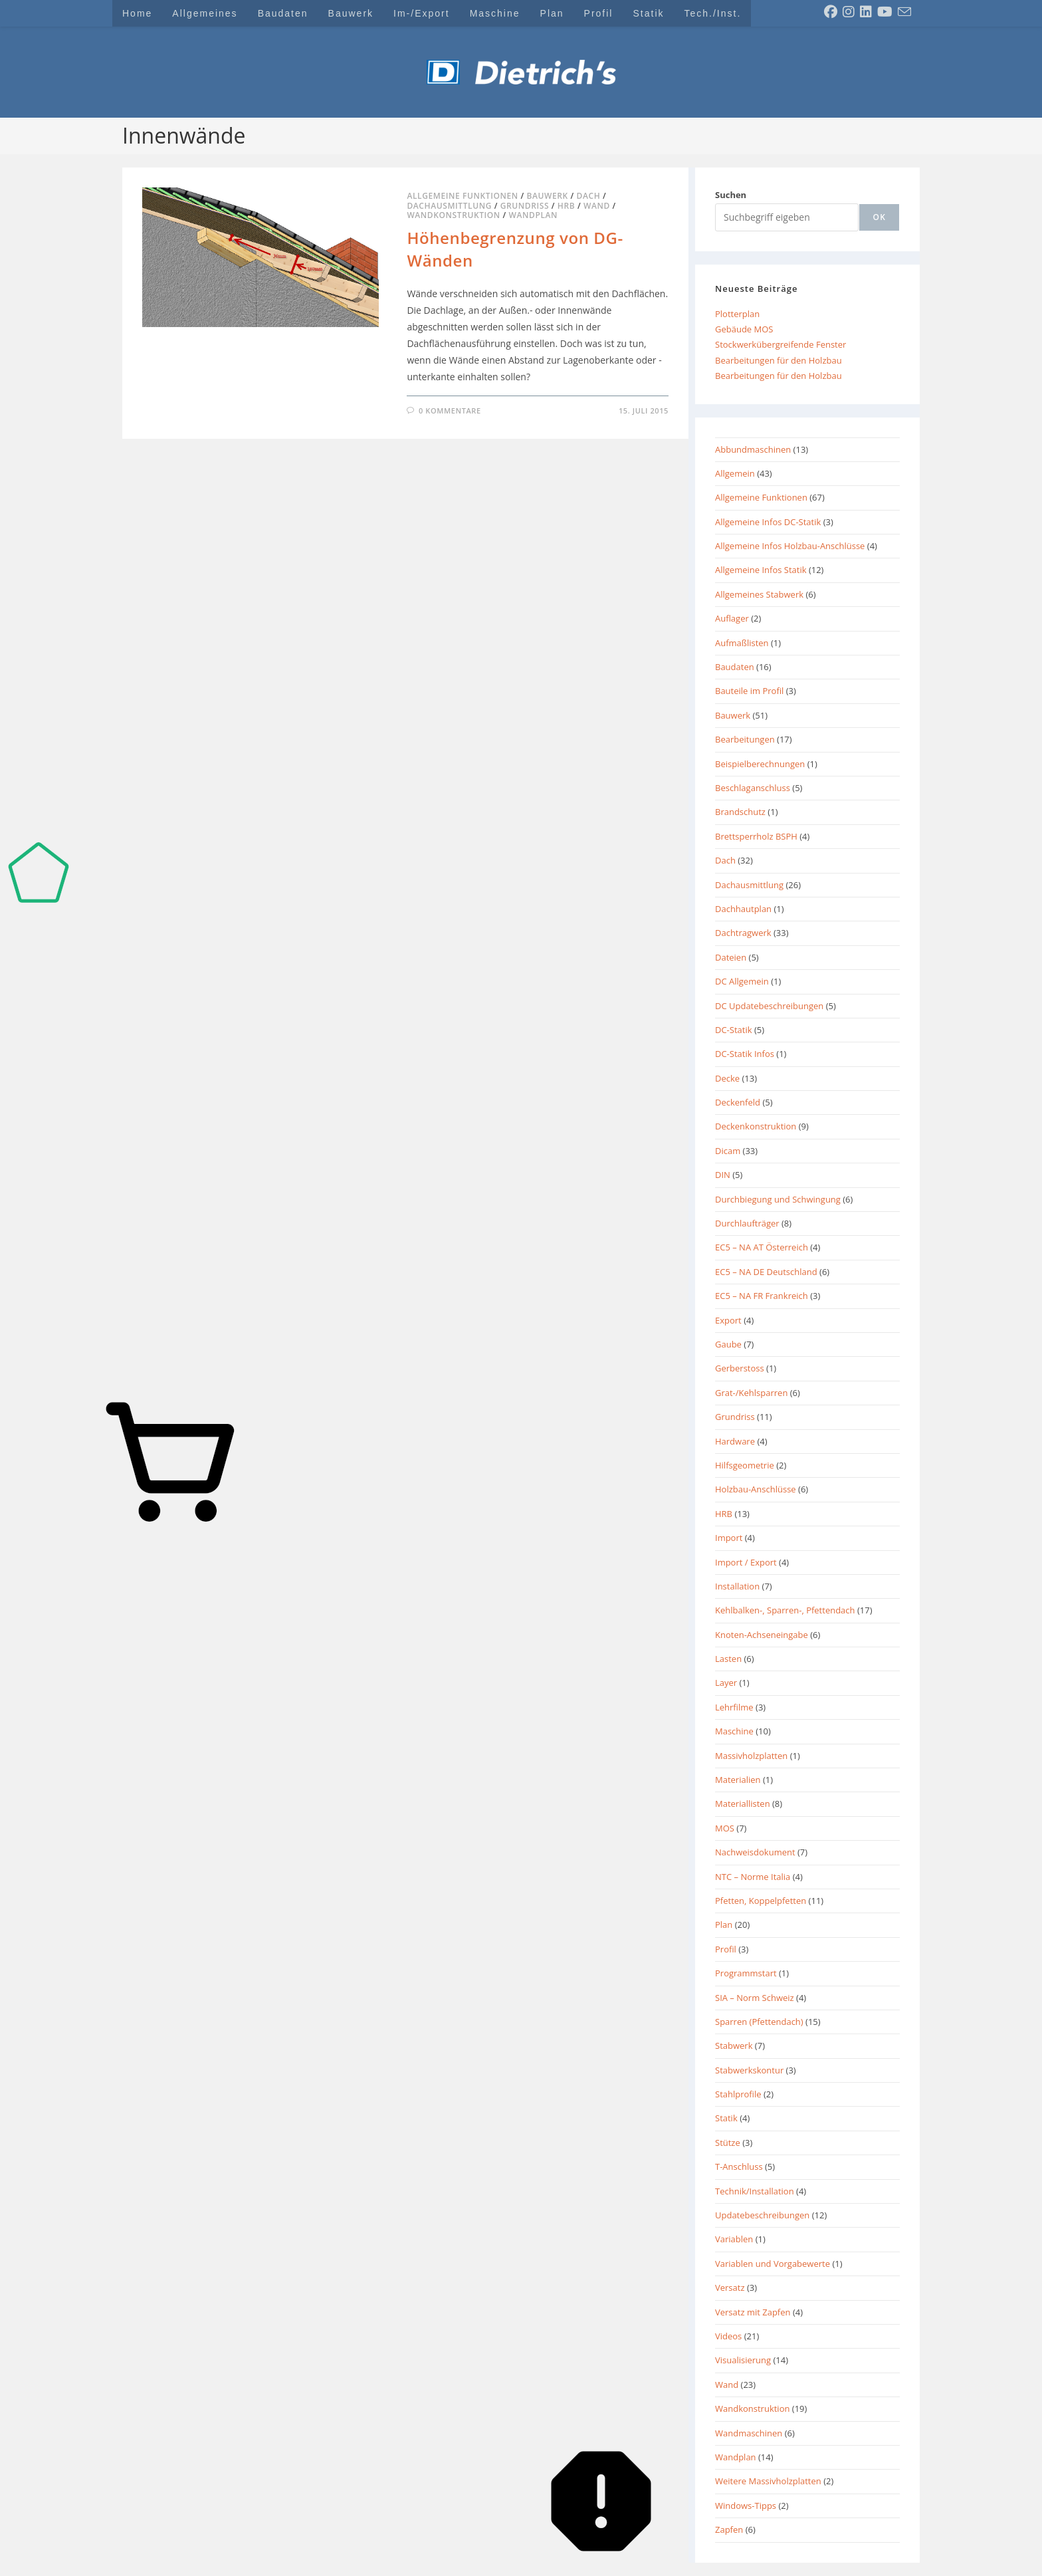 The height and width of the screenshot is (2576, 1042). What do you see at coordinates (171, 1461) in the screenshot?
I see `view your shopping cart` at bounding box center [171, 1461].